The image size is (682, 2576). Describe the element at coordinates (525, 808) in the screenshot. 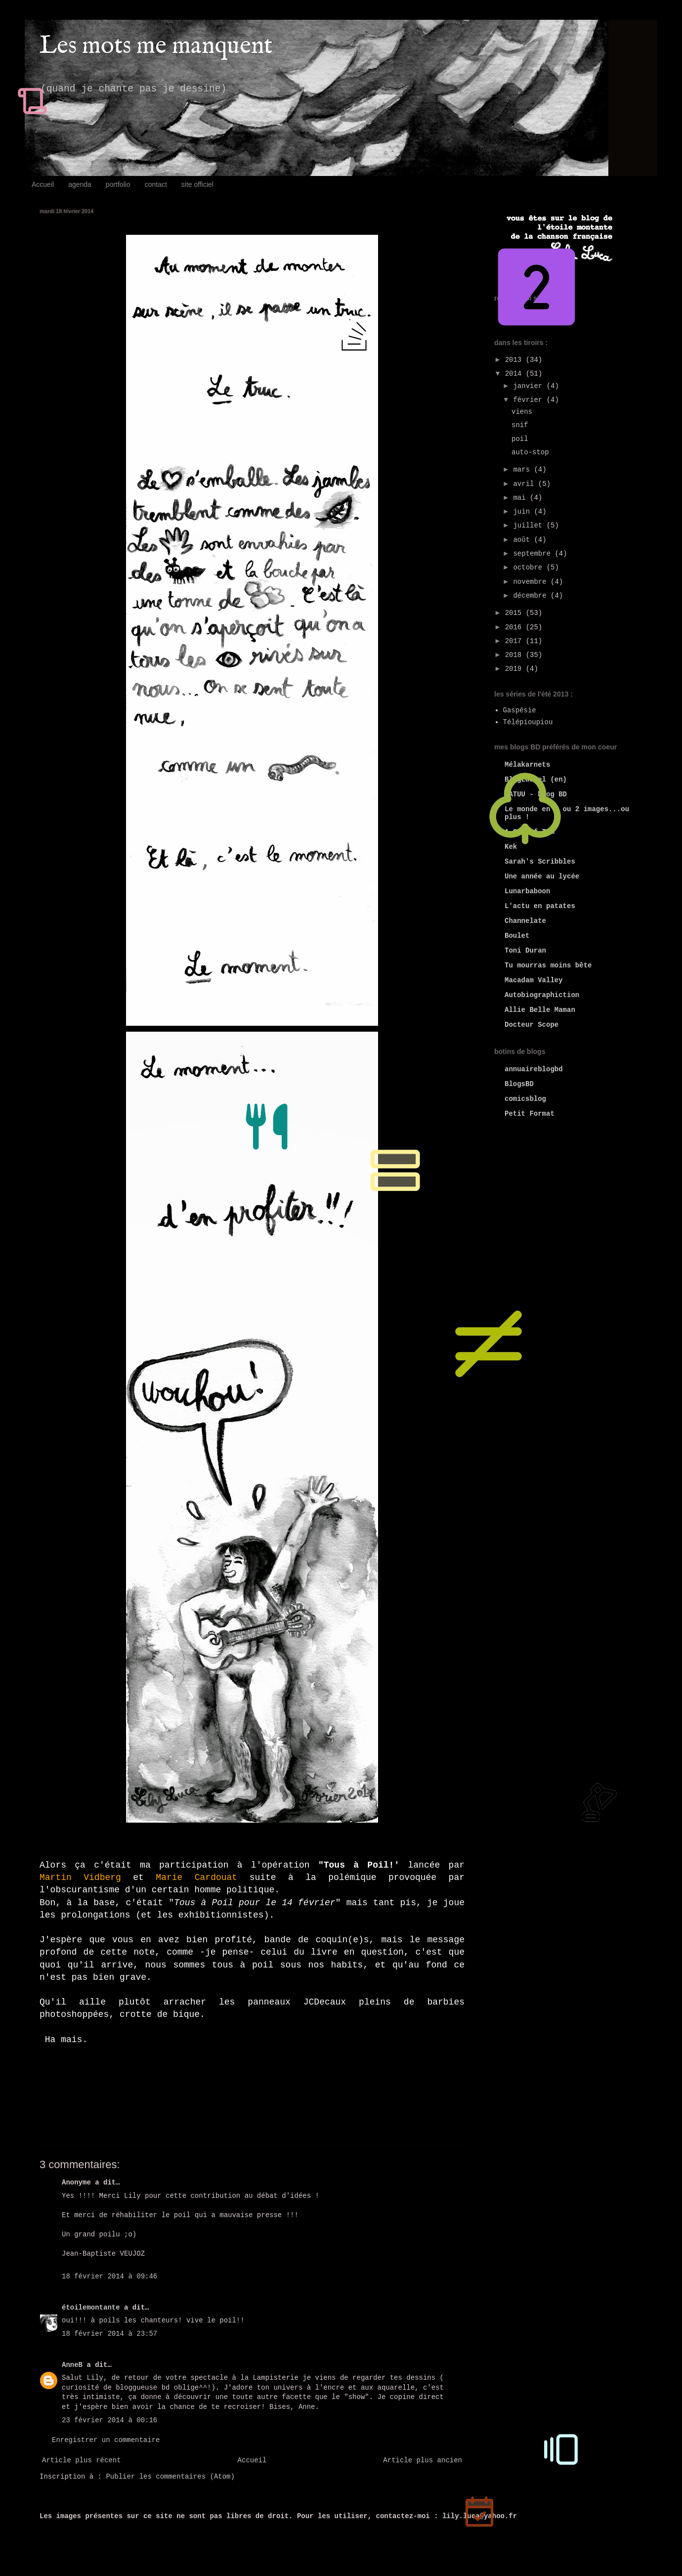

I see `playing card suit symbol for clubs` at that location.